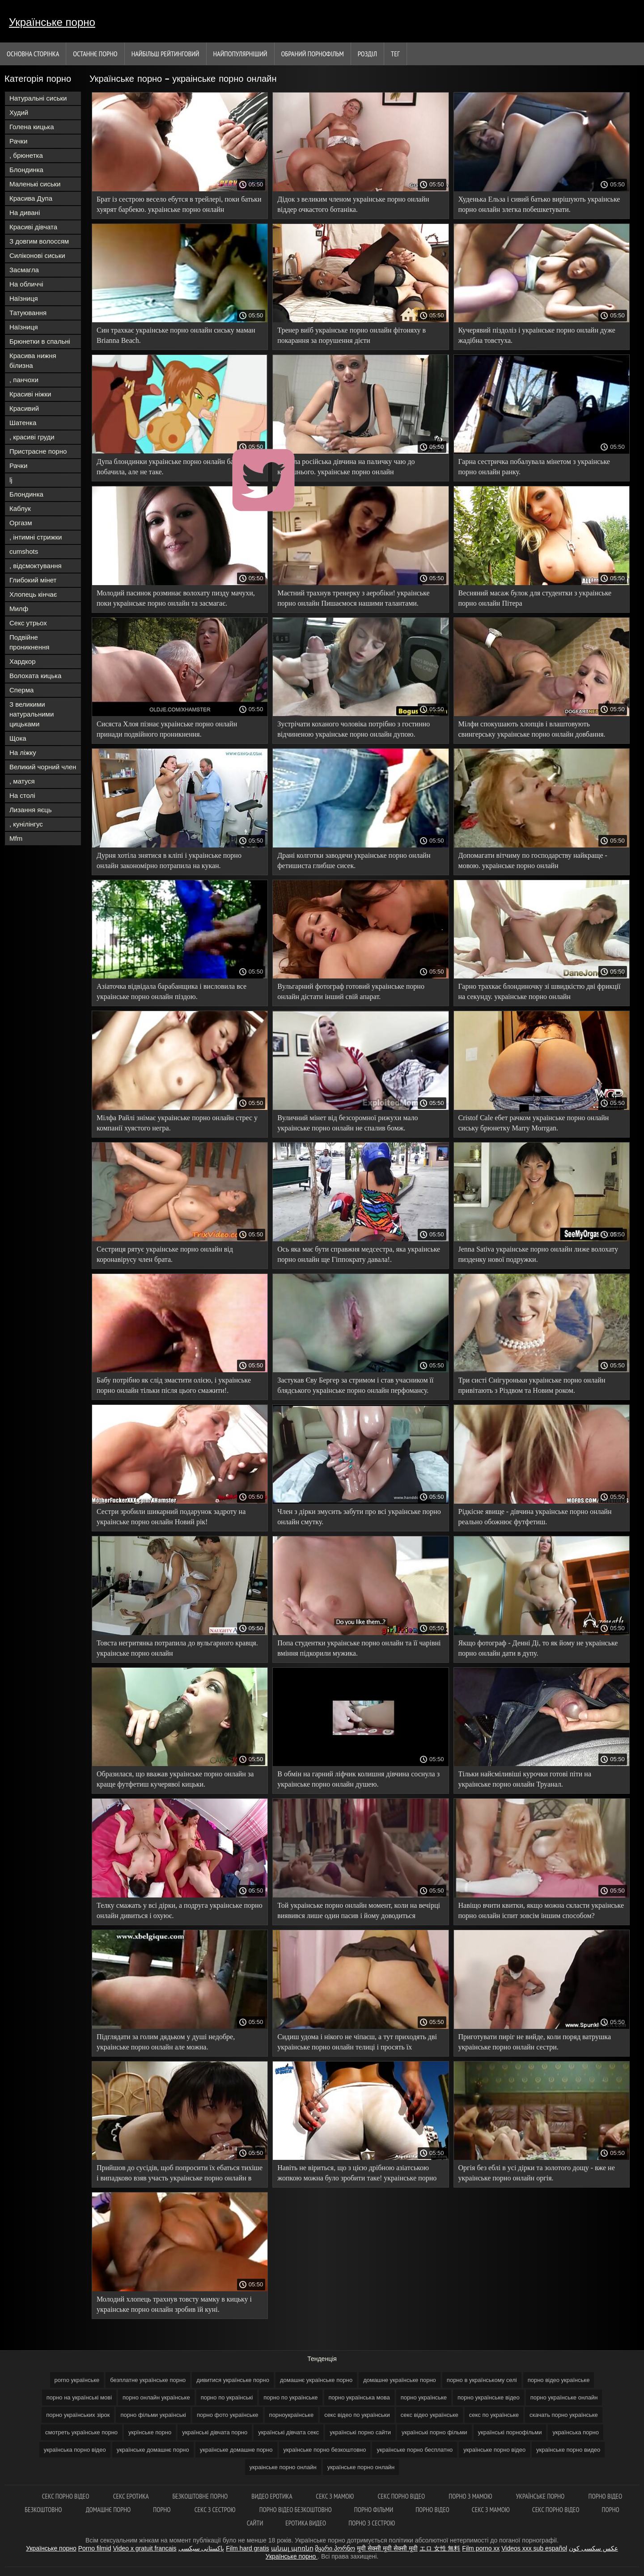 The image size is (644, 2576). What do you see at coordinates (263, 480) in the screenshot?
I see `share to Twitter` at bounding box center [263, 480].